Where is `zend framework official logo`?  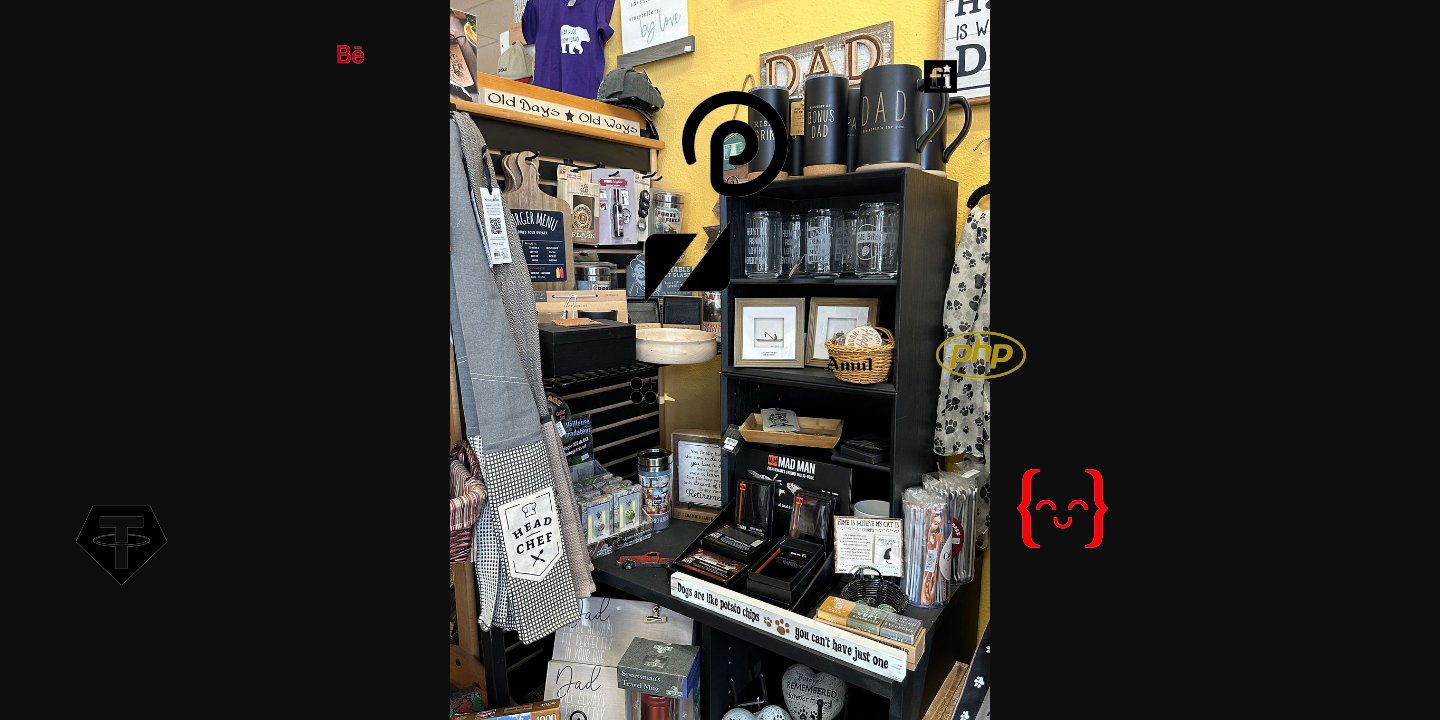
zend framework official logo is located at coordinates (687, 262).